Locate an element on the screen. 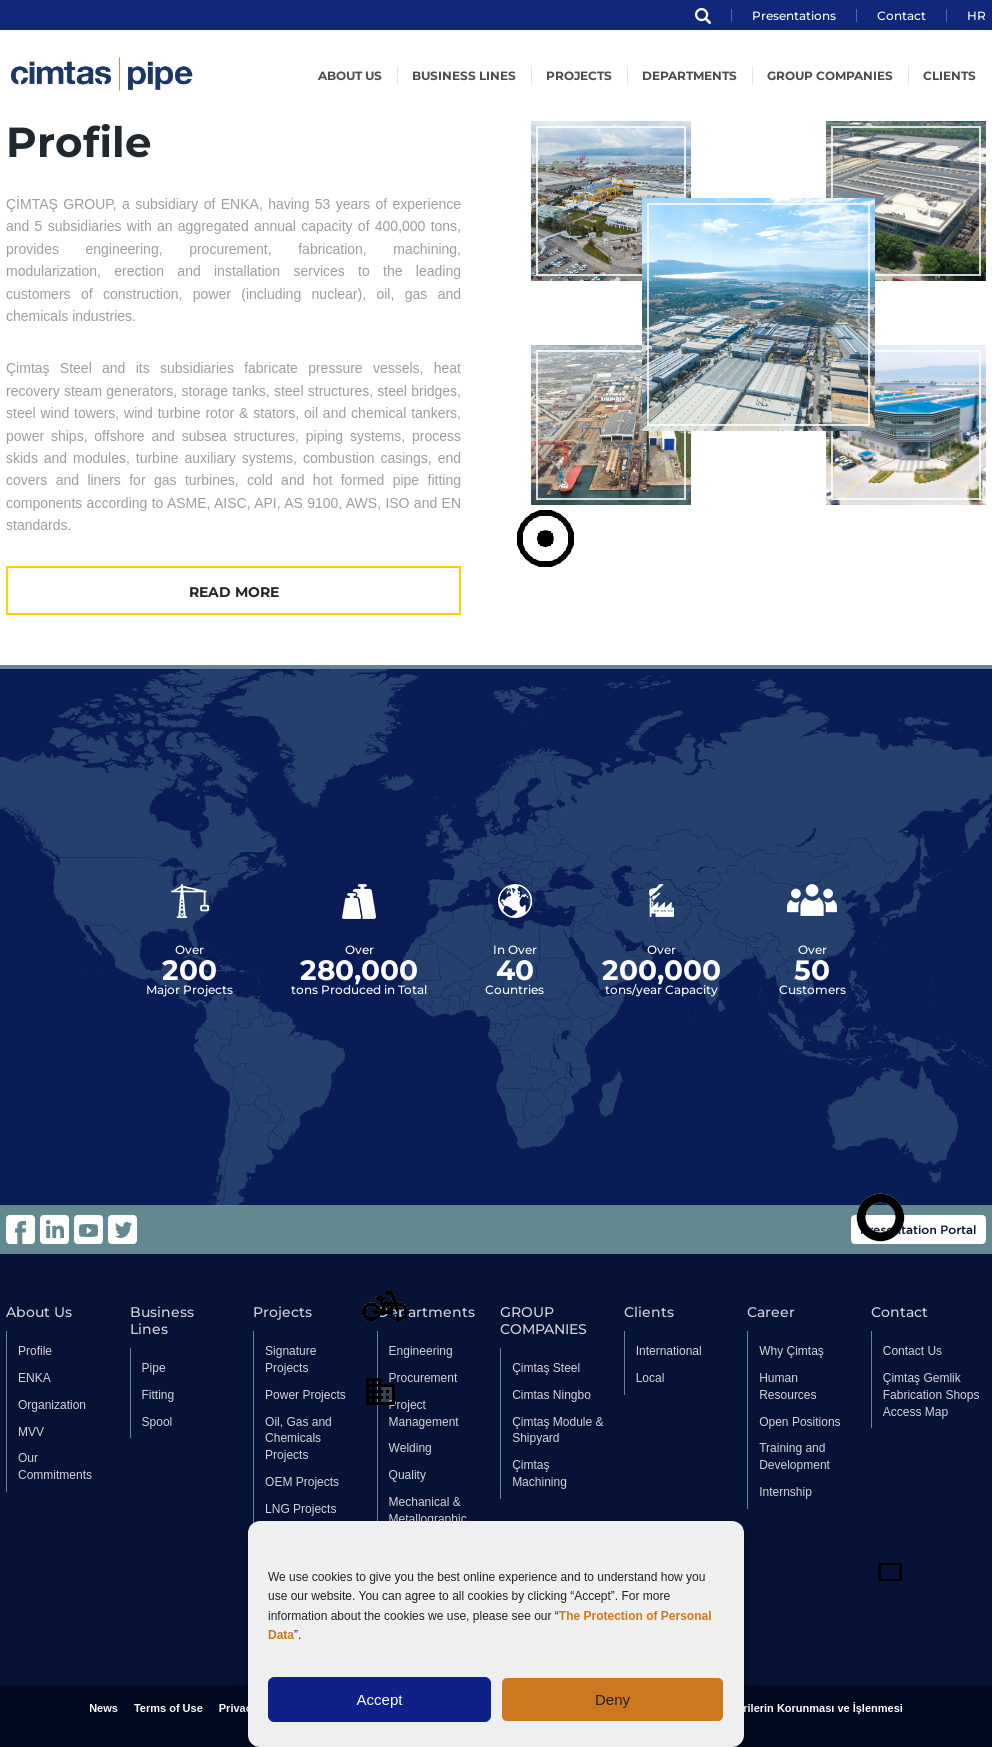 This screenshot has width=992, height=1747. indicates an unread notification or new item is located at coordinates (880, 1217).